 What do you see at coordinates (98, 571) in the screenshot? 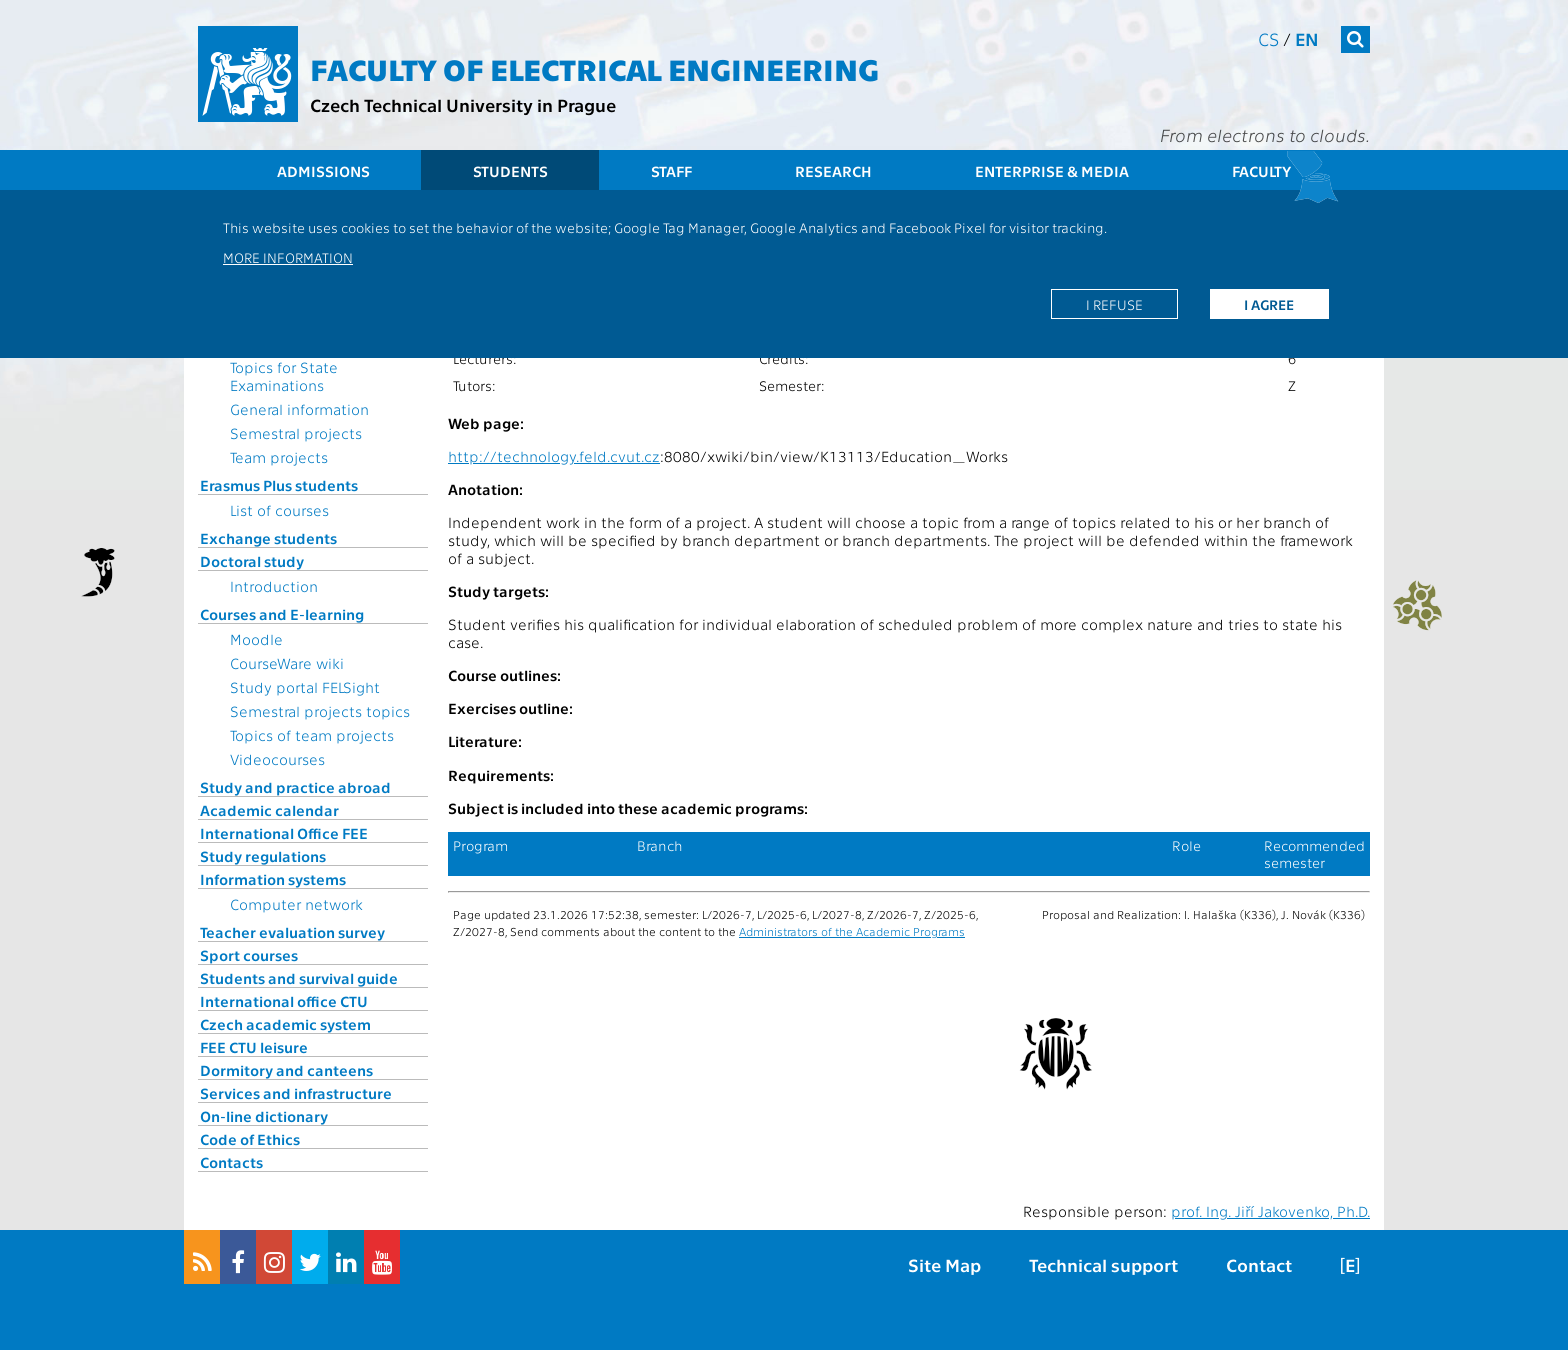
I see `viking-themed beverage or tavern feature` at bounding box center [98, 571].